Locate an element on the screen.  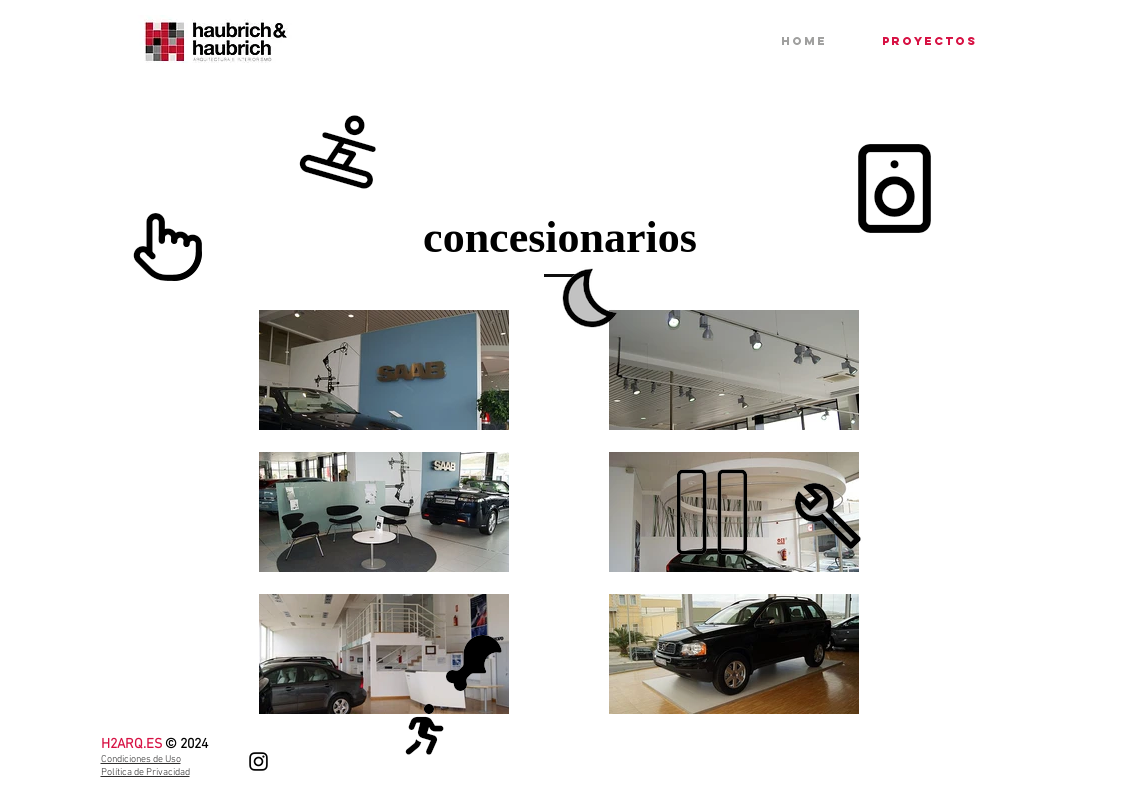
access food or dining options is located at coordinates (474, 663).